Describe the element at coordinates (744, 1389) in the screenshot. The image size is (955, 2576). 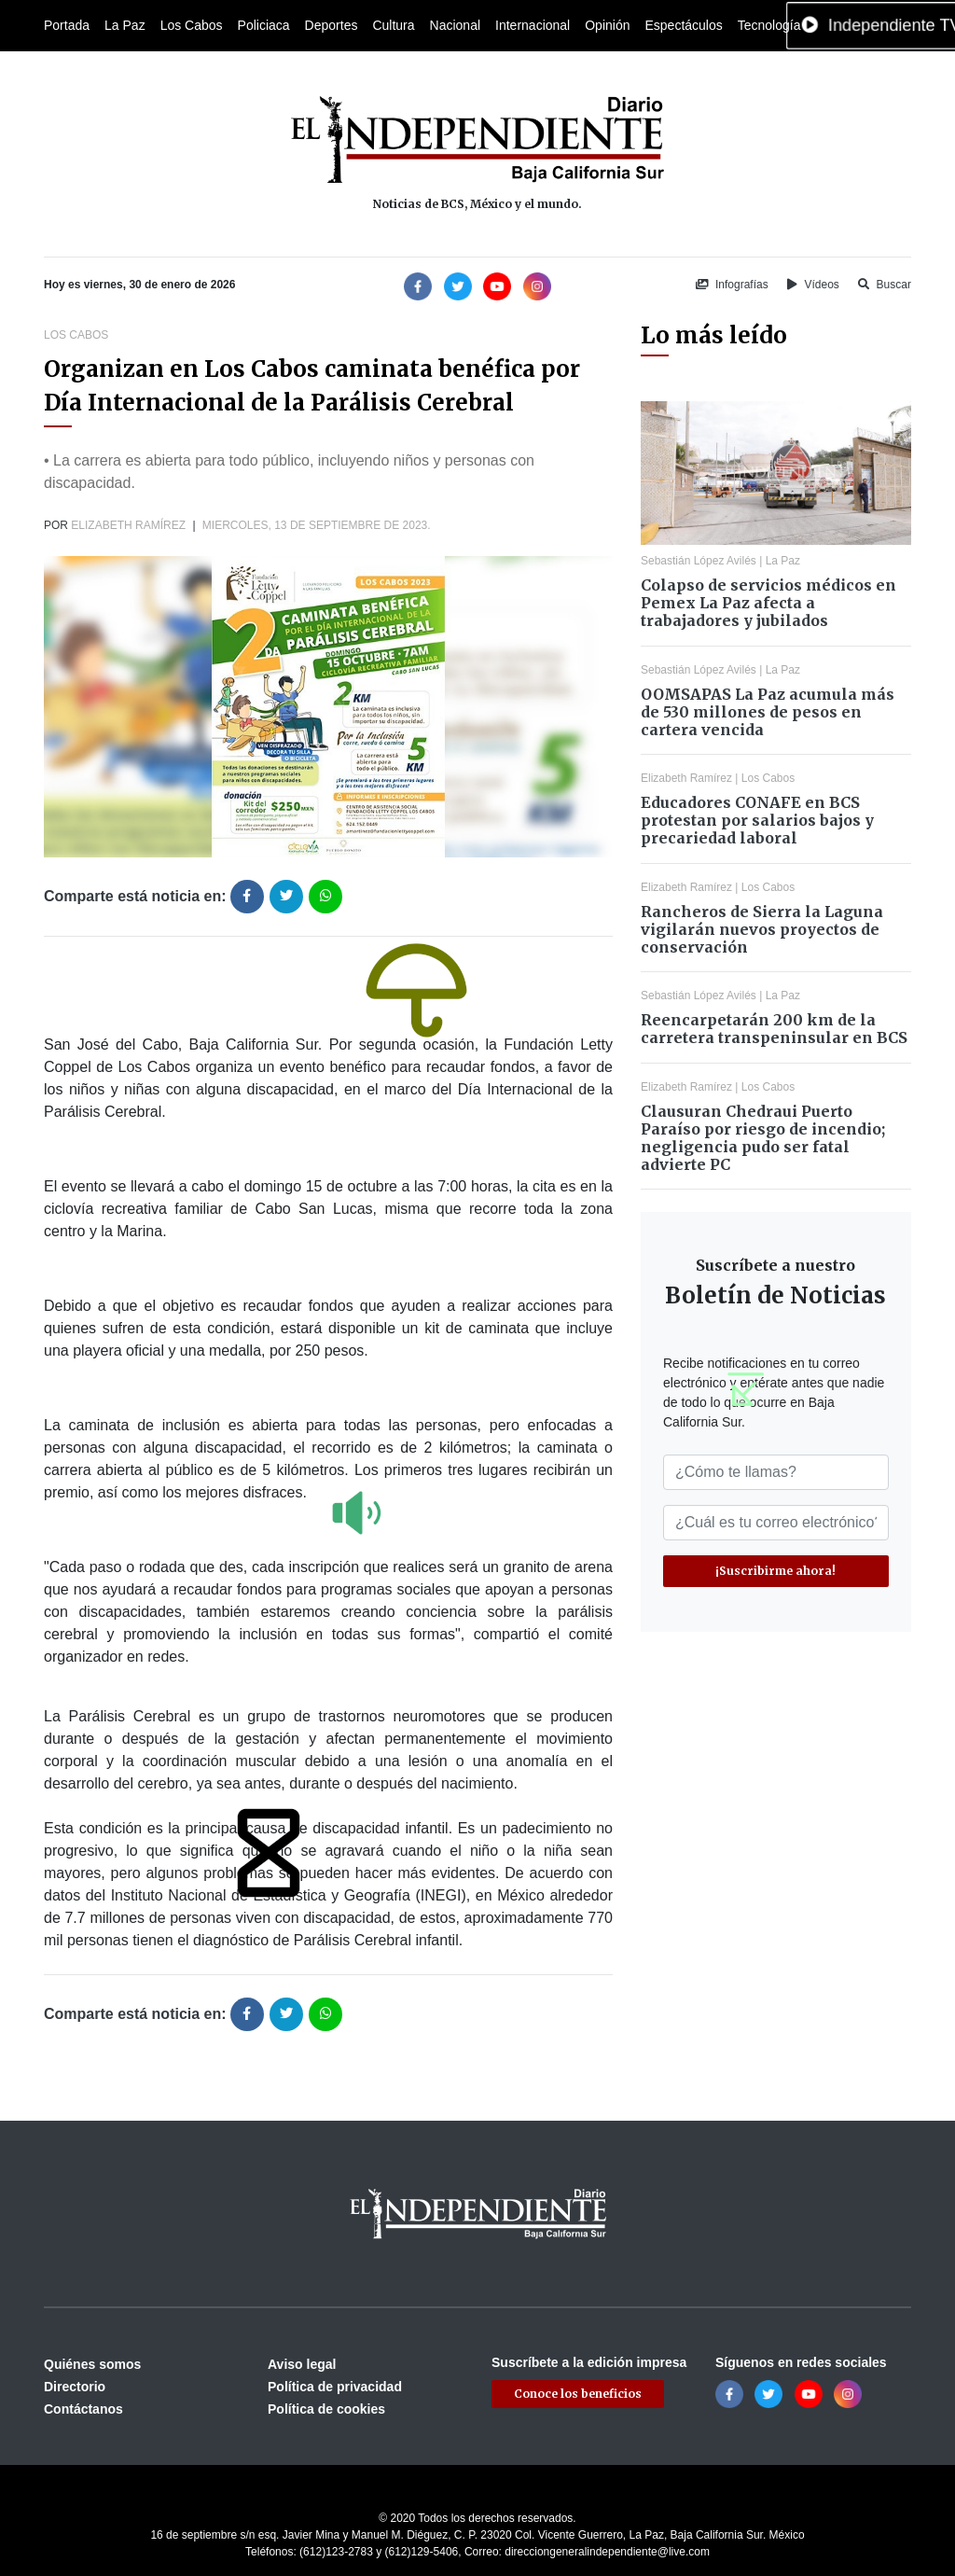
I see `move item to bottom-left corner` at that location.